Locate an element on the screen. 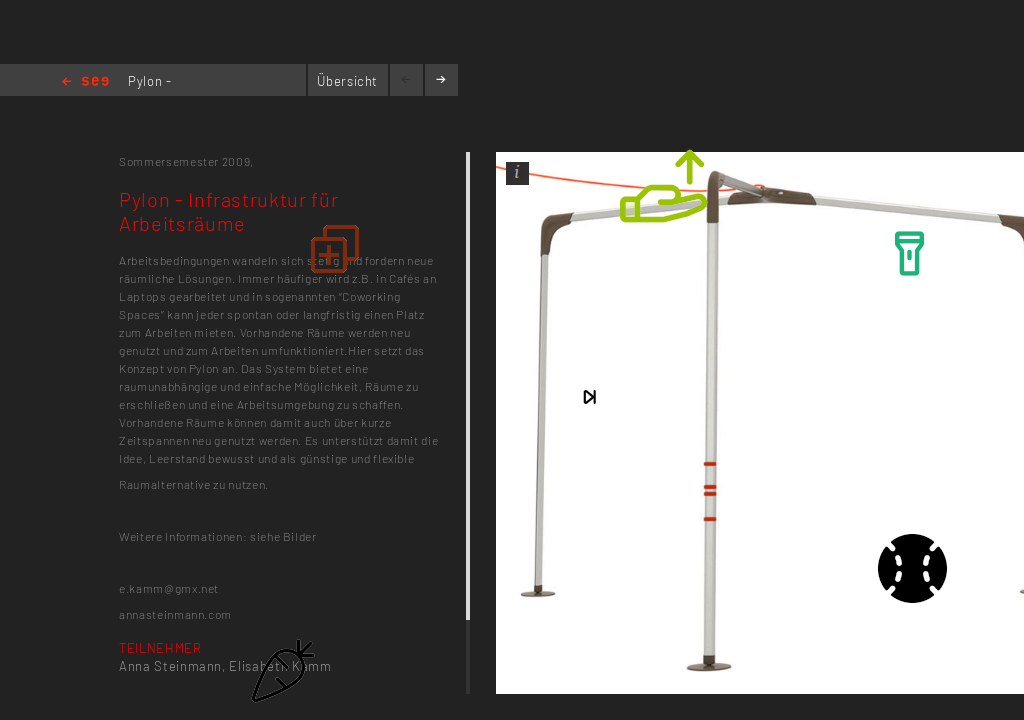  browse vegetable or produce category is located at coordinates (282, 672).